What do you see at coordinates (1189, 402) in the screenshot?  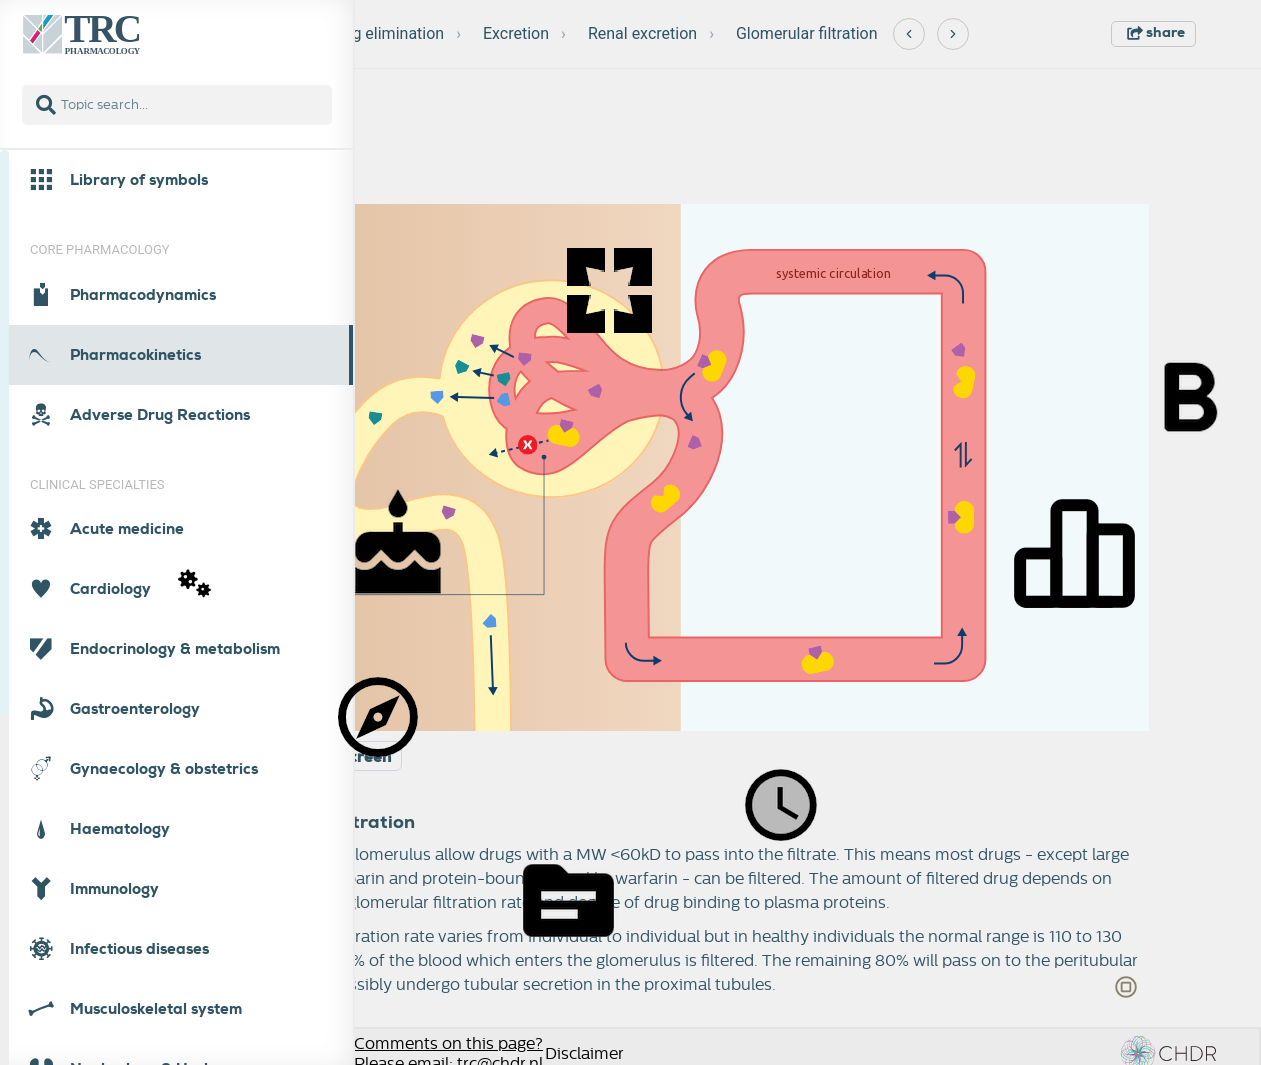 I see `apply bold formatting to selected text` at bounding box center [1189, 402].